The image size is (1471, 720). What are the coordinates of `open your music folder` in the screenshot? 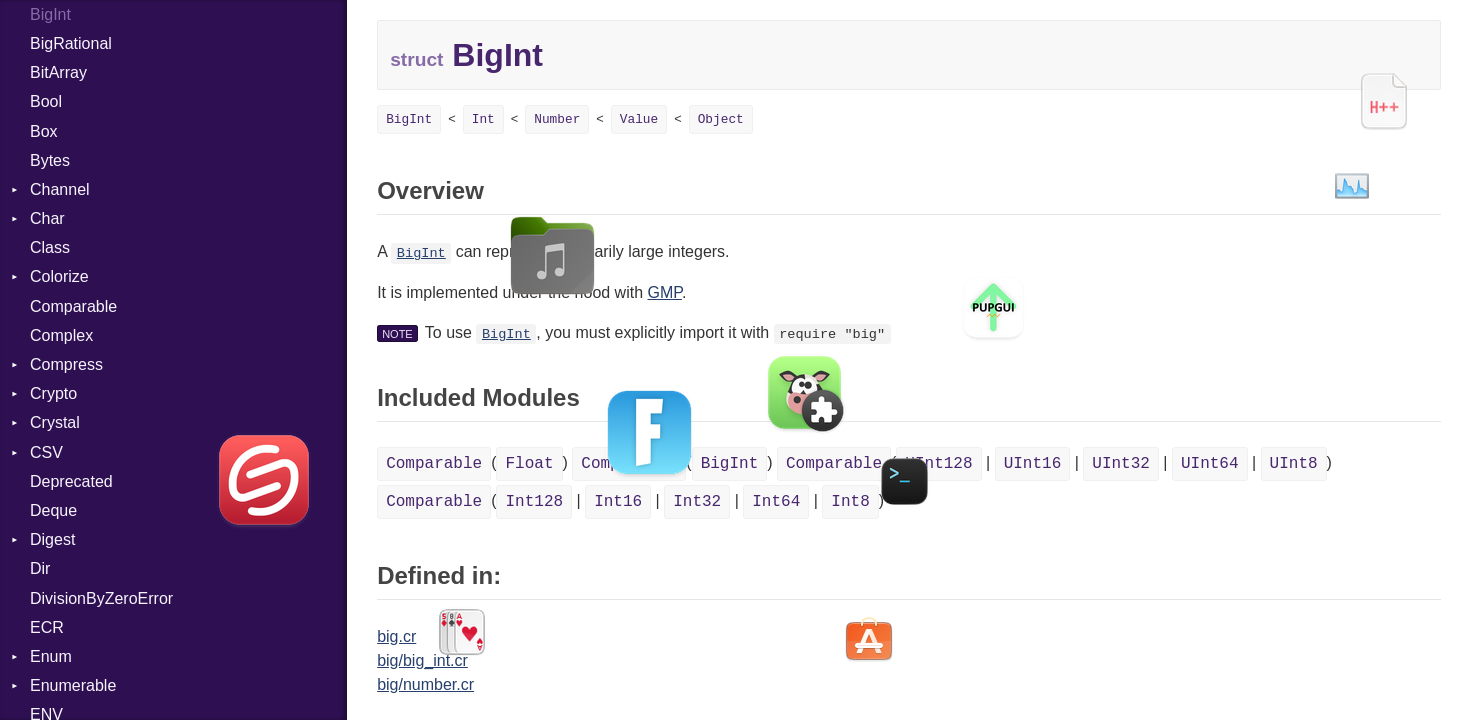 It's located at (552, 255).